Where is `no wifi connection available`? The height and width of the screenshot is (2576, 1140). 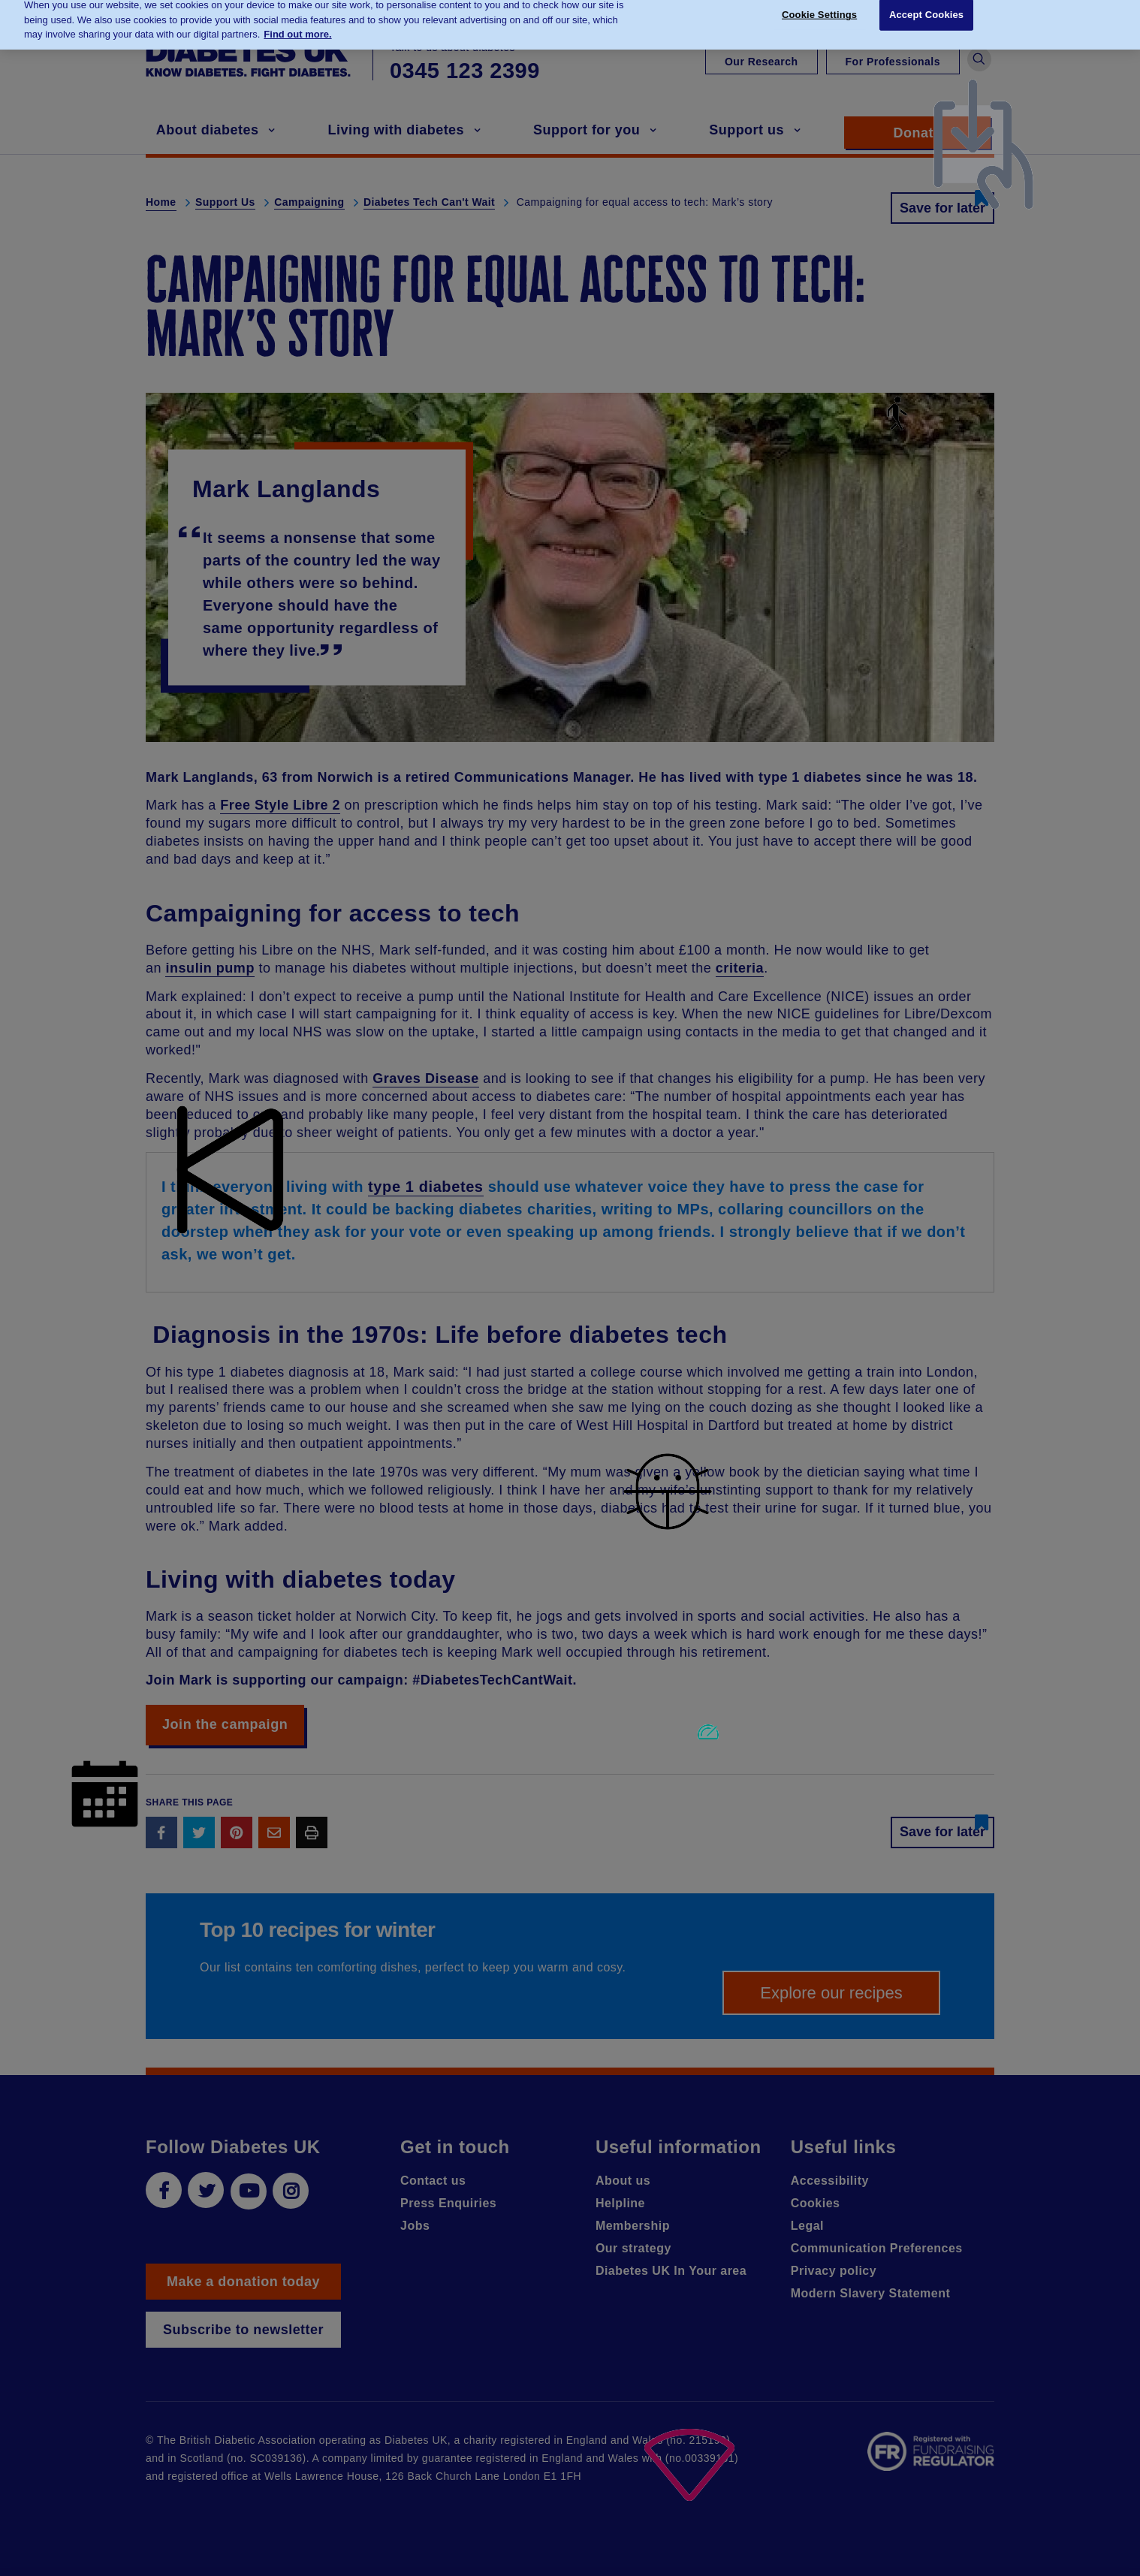 no wifi connection available is located at coordinates (689, 2465).